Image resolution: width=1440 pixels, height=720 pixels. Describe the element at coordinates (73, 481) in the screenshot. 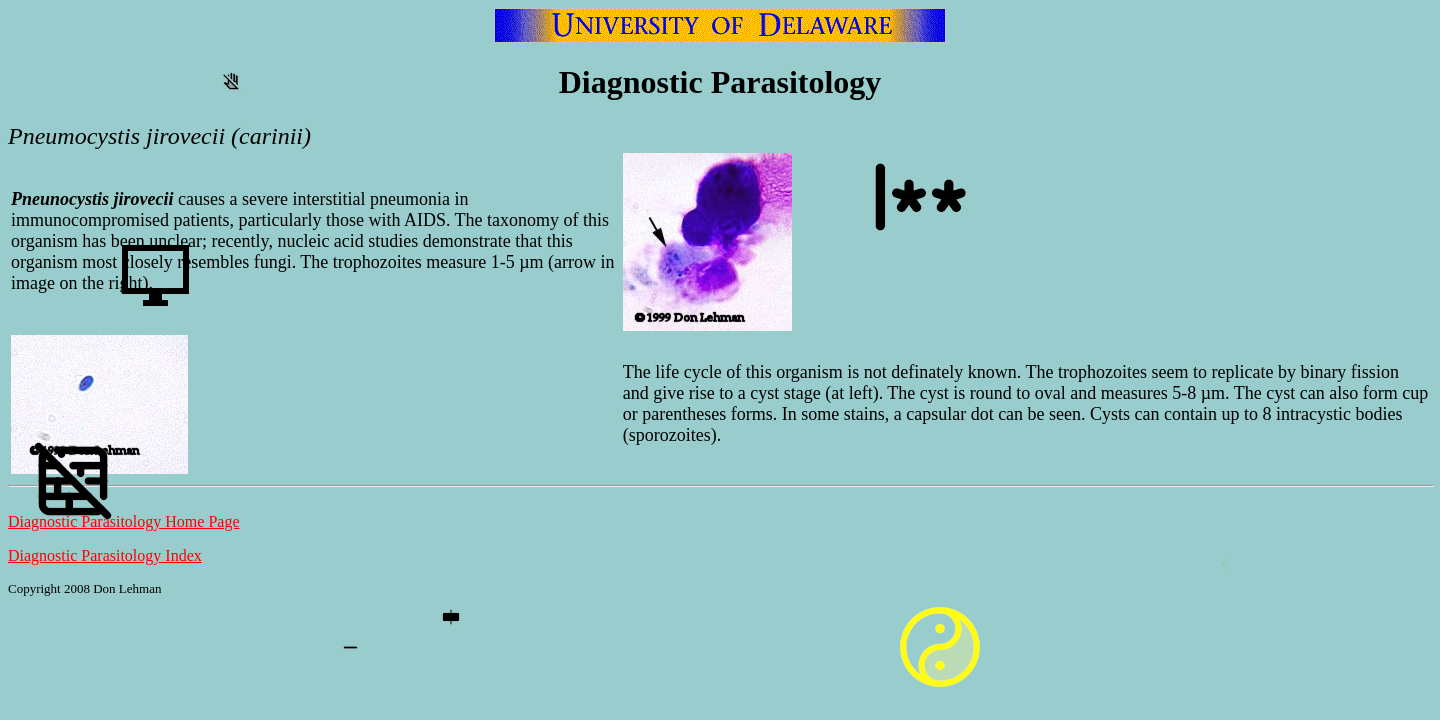

I see `disable wall or barrier feature` at that location.